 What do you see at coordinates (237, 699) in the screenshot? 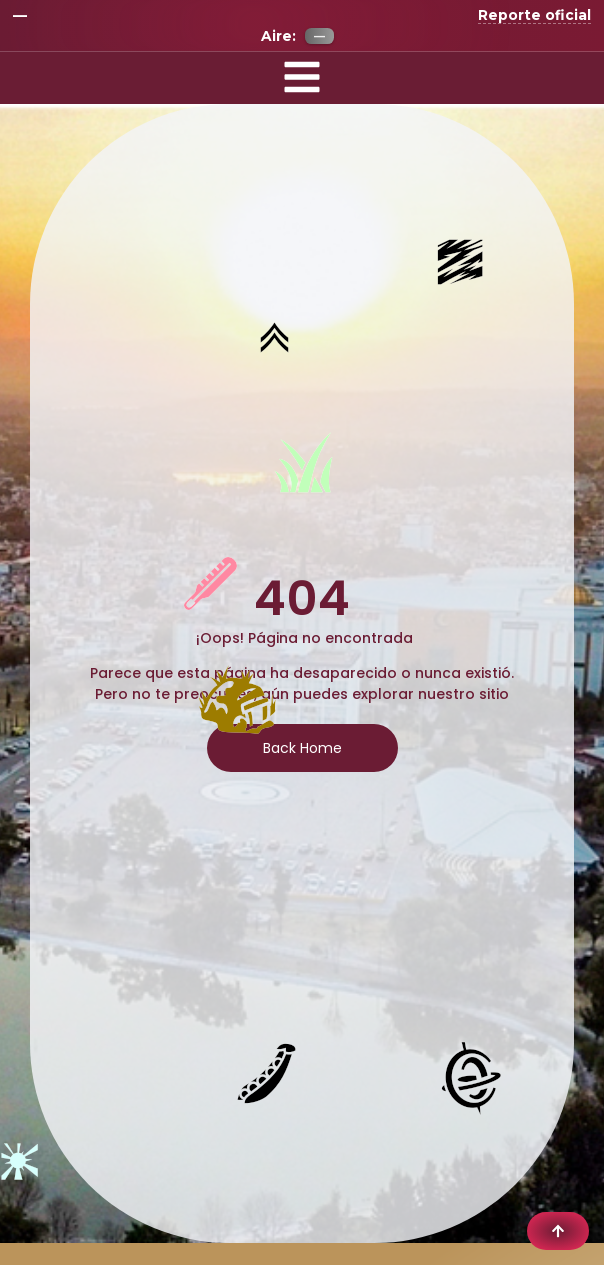
I see `view burial site or ancient monument location` at bounding box center [237, 699].